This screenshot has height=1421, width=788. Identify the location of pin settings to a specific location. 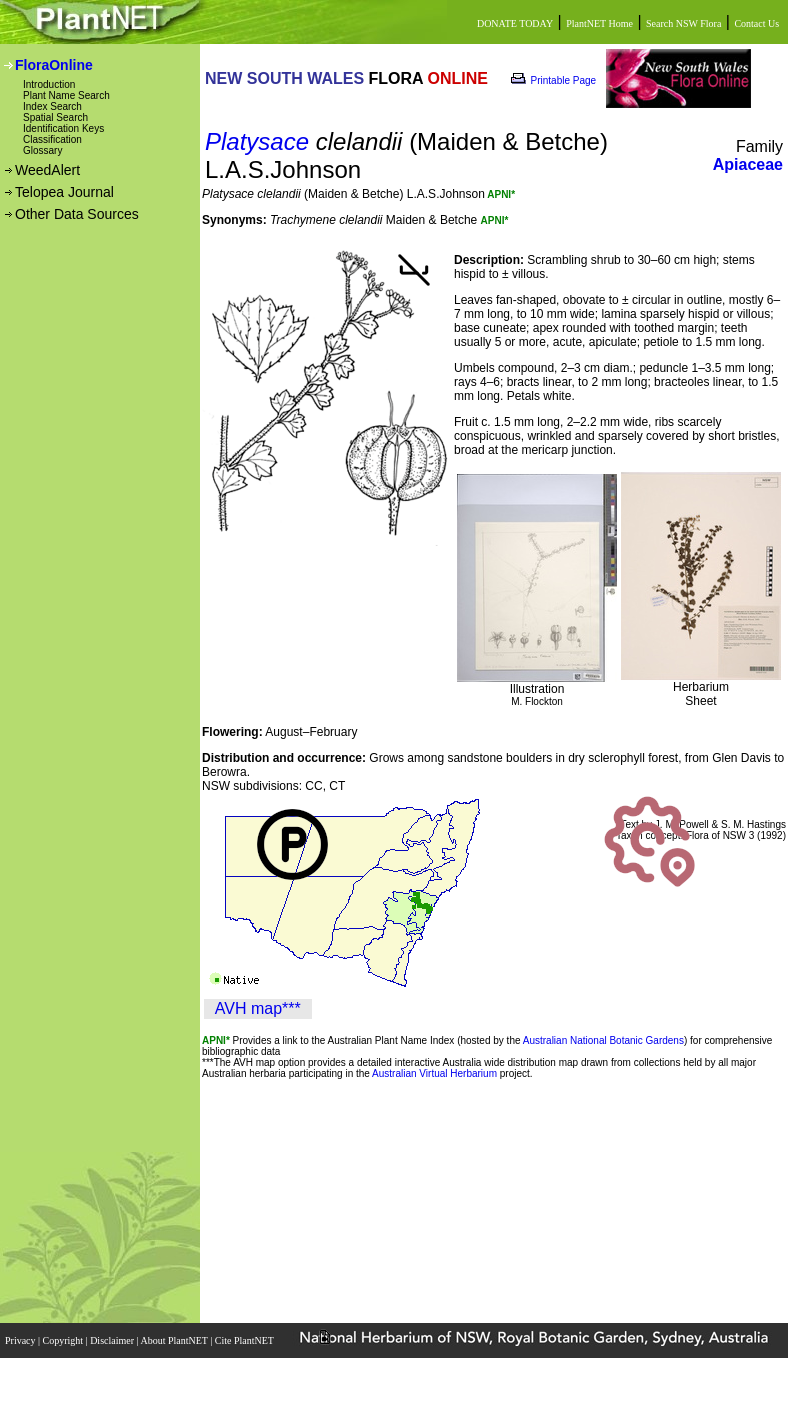
(647, 839).